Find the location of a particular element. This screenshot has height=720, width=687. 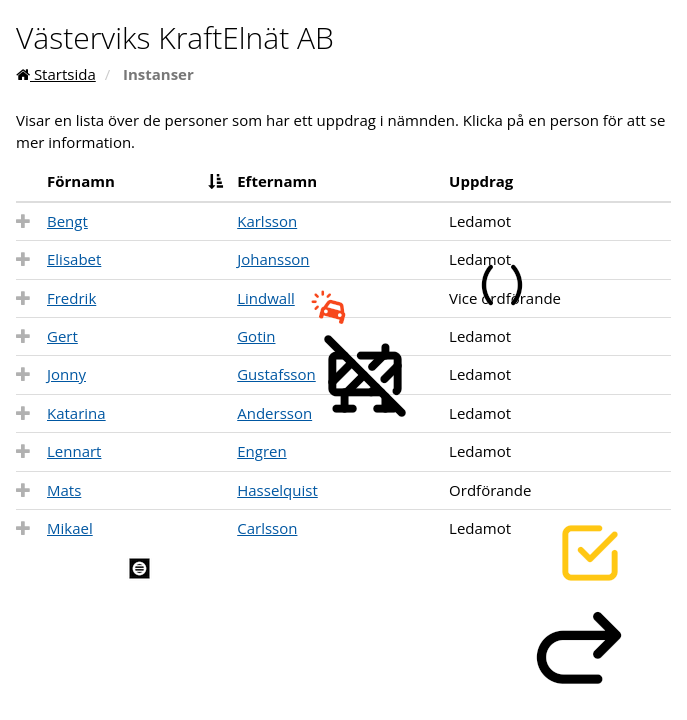

a selected or completed item is located at coordinates (590, 553).